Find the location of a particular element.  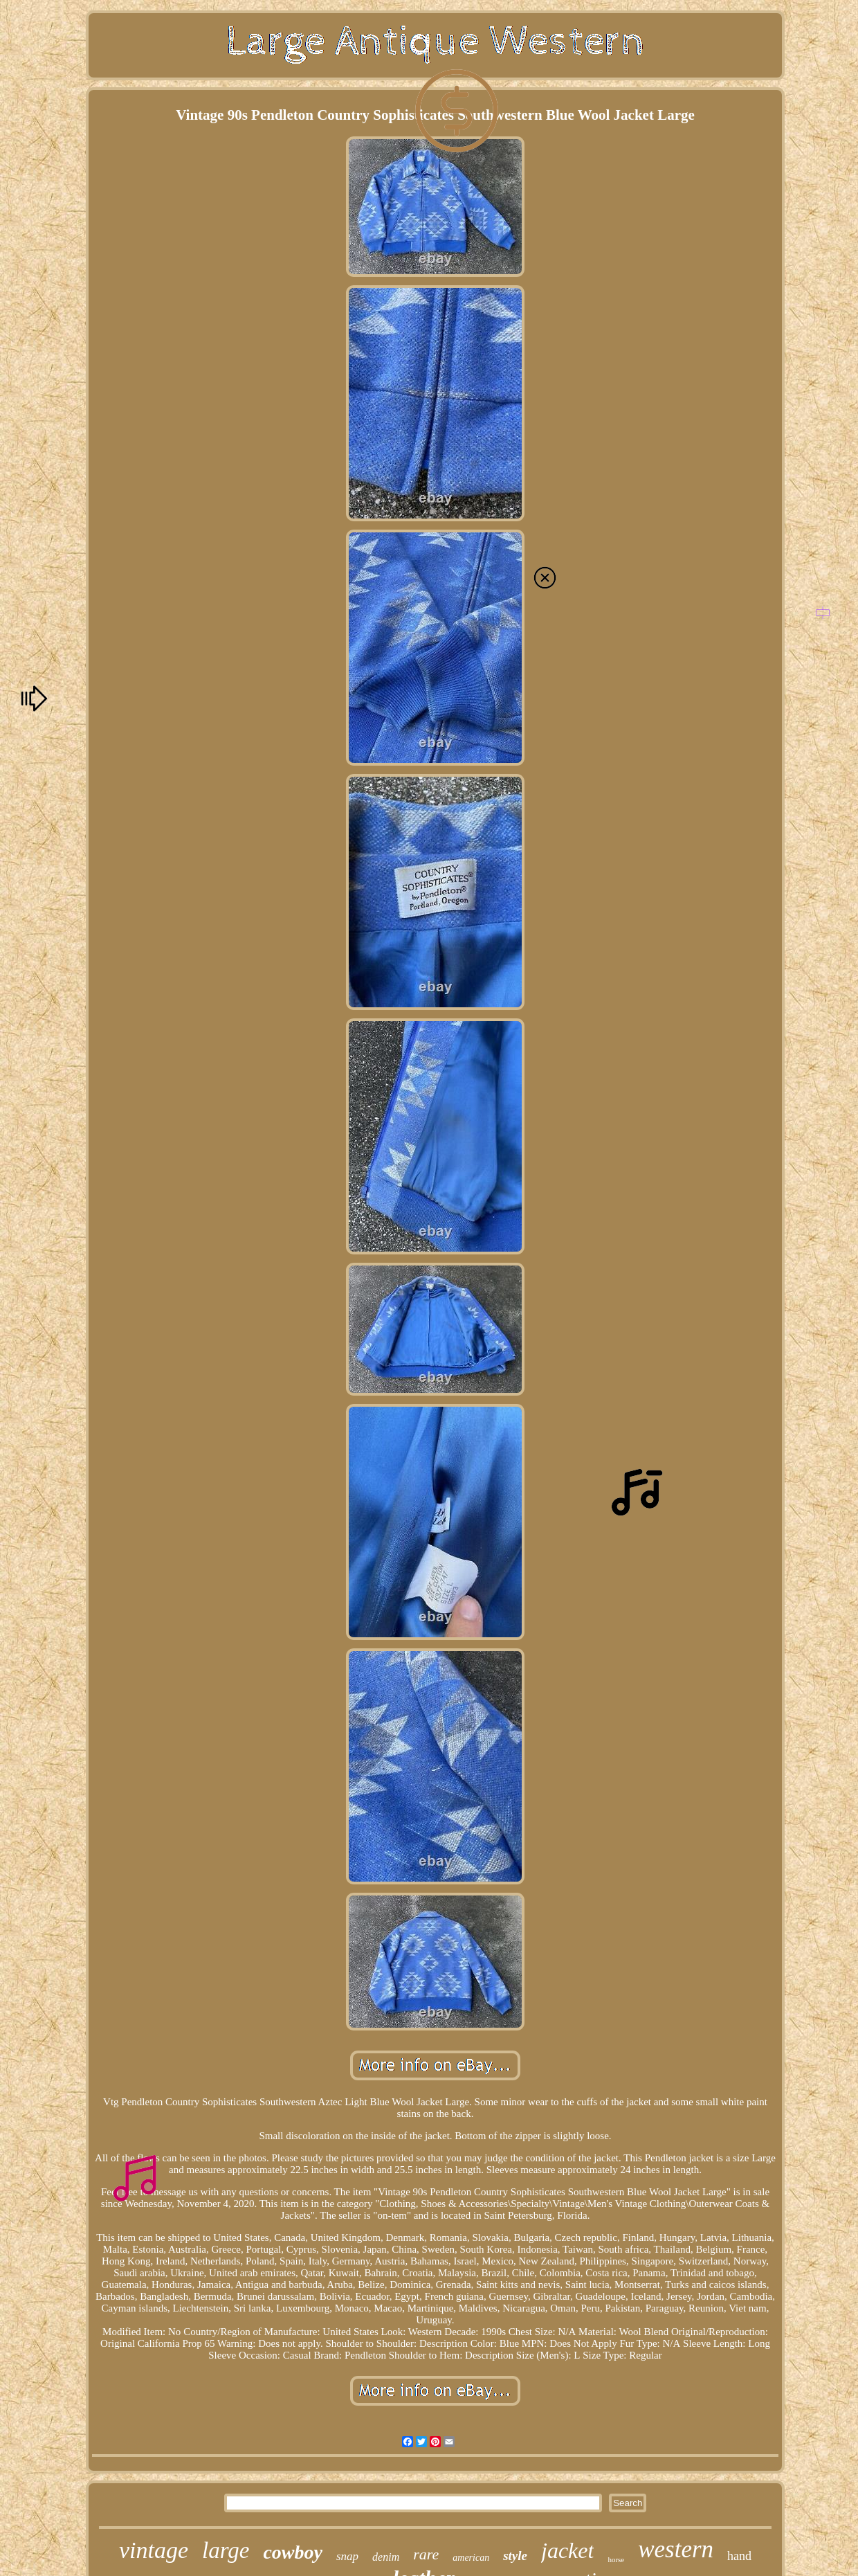

remove a song from playlist is located at coordinates (638, 1491).